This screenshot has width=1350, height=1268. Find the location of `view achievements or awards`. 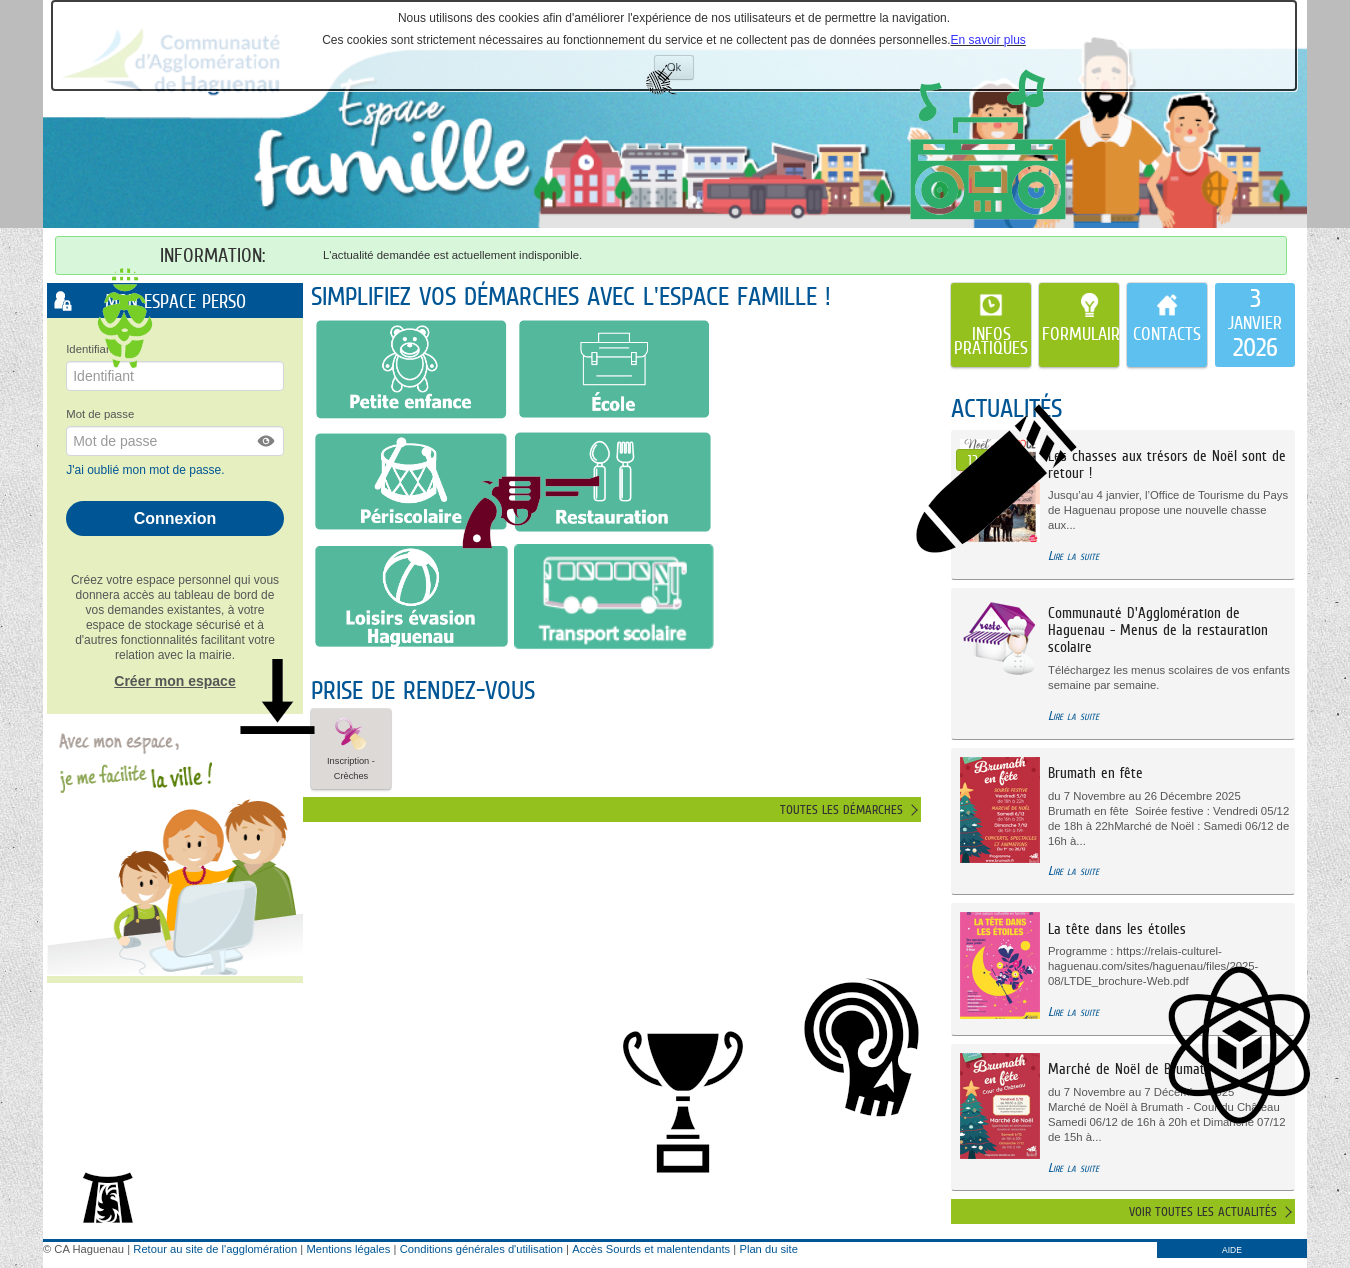

view achievements or awards is located at coordinates (683, 1102).